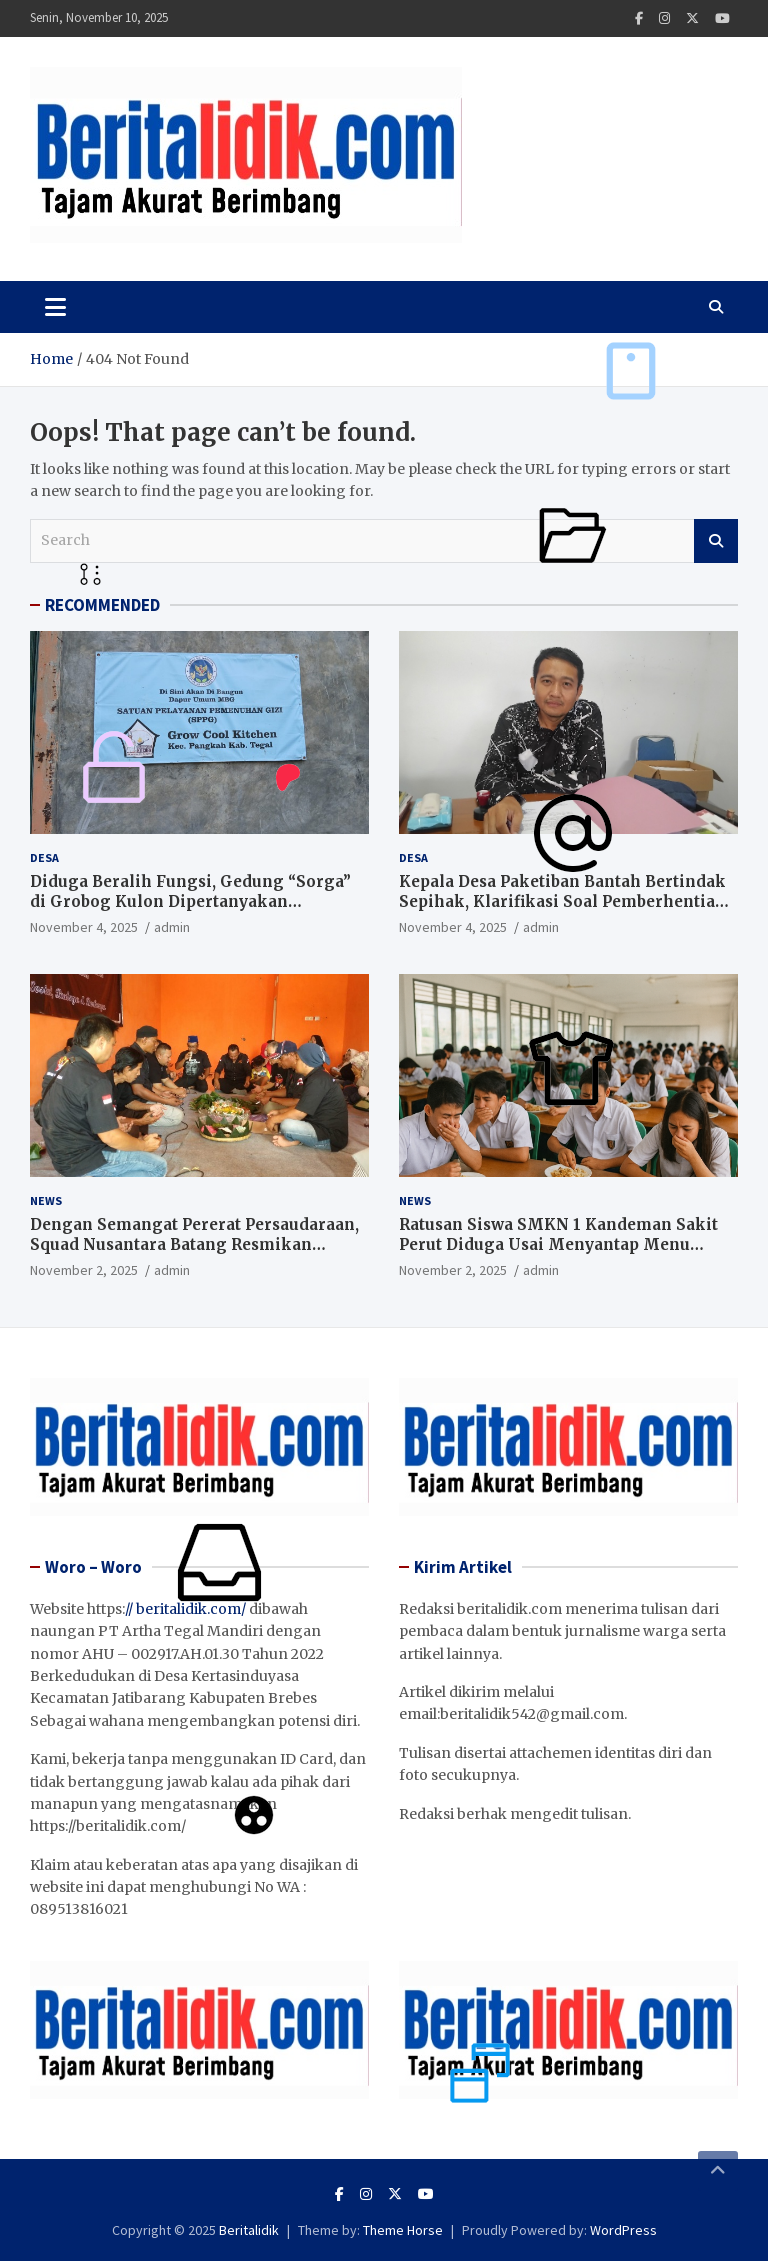 The width and height of the screenshot is (768, 2261). I want to click on draft pull request awaiting review, so click(90, 573).